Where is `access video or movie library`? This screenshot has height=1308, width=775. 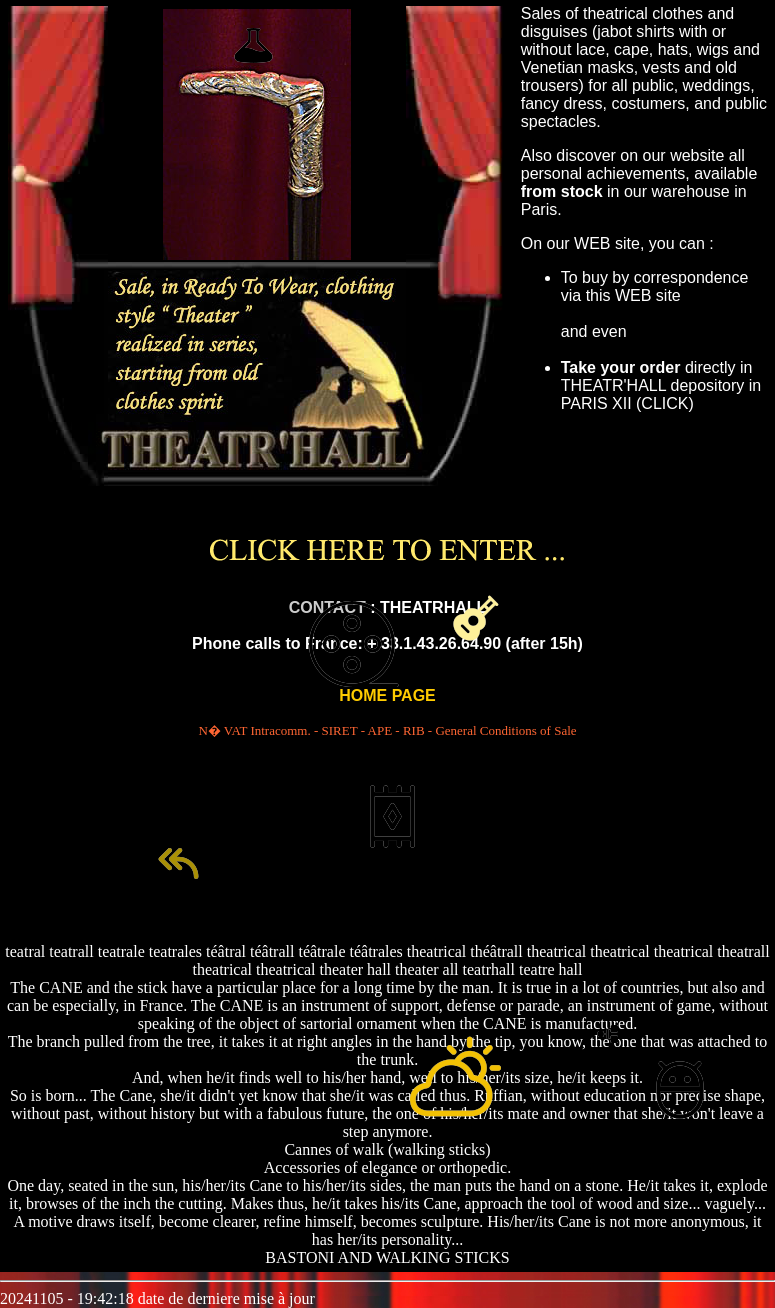 access video or movie library is located at coordinates (352, 644).